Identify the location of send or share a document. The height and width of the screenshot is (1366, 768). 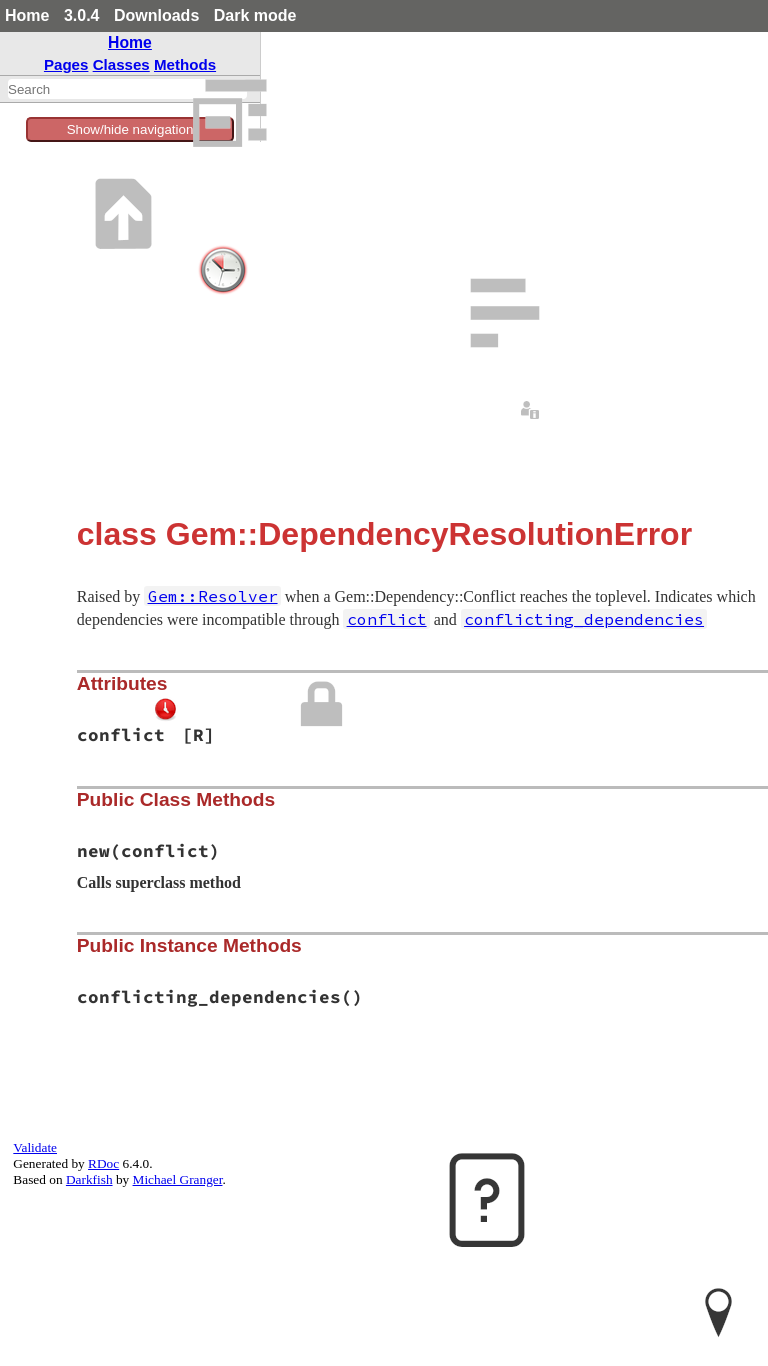
(123, 211).